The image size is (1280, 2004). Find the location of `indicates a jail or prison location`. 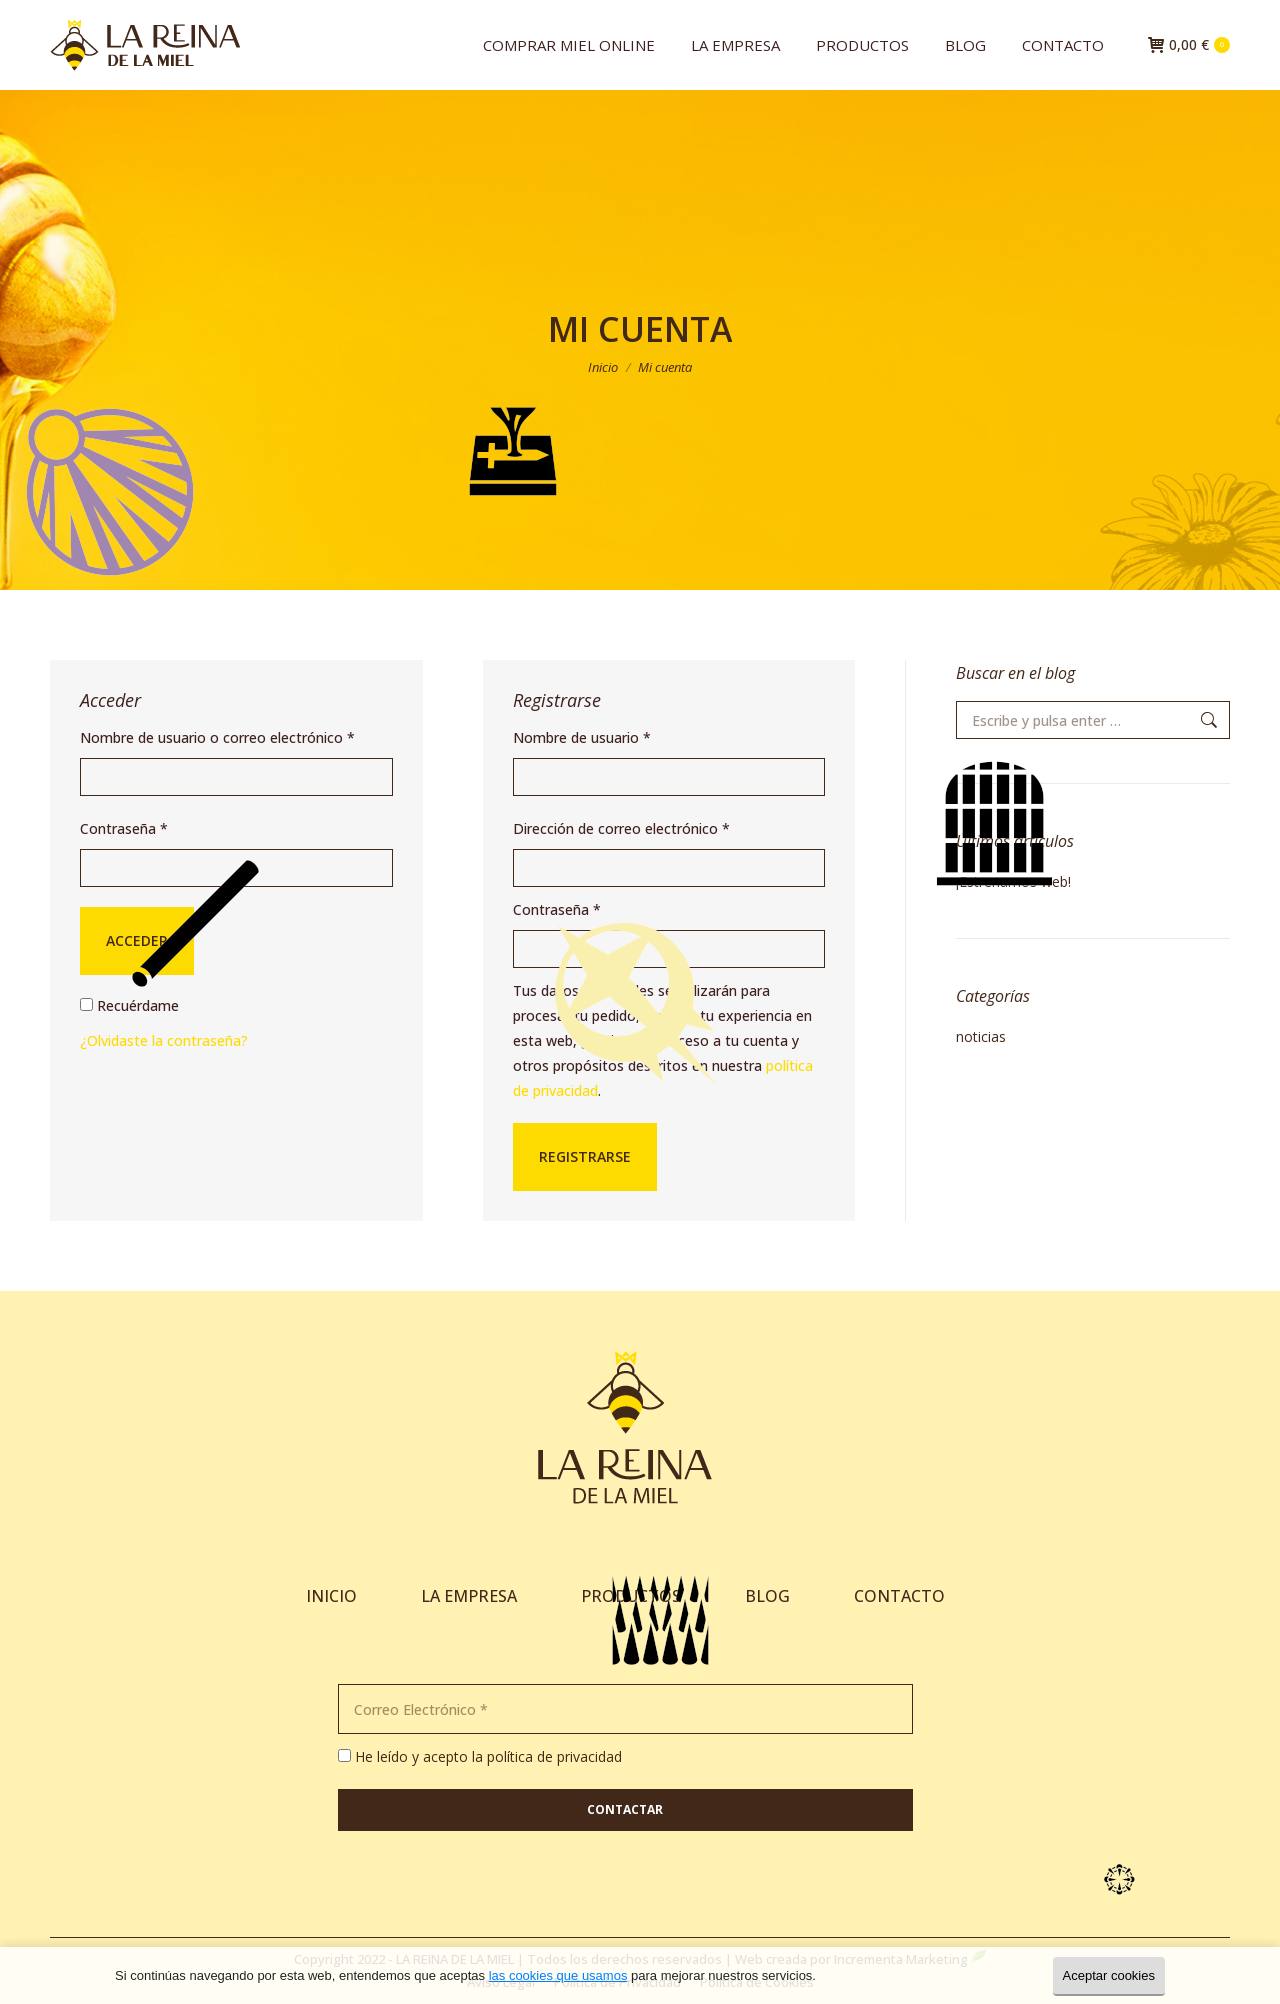

indicates a jail or prison location is located at coordinates (994, 823).